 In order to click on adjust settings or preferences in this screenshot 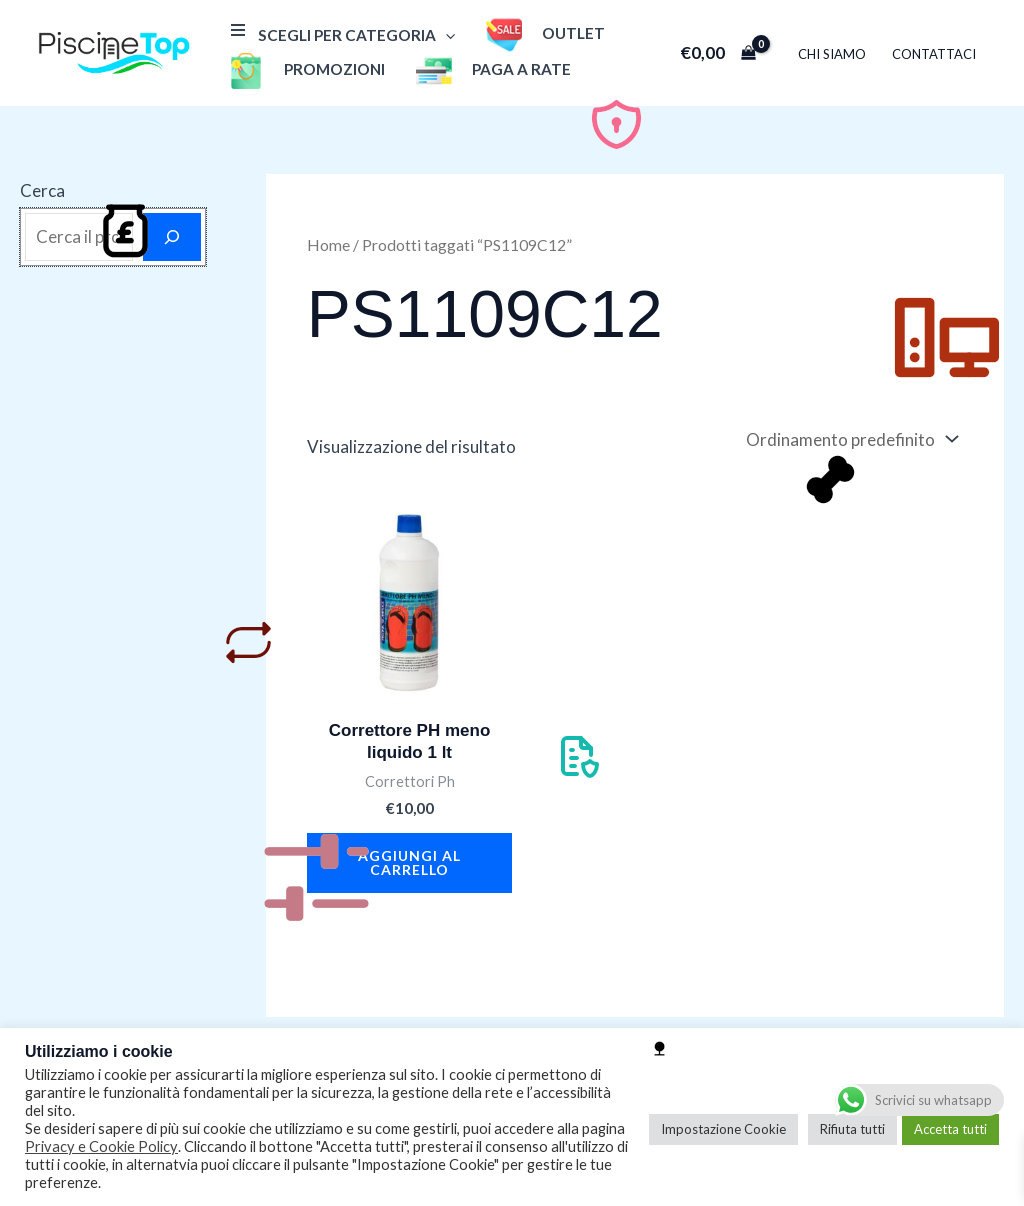, I will do `click(316, 877)`.